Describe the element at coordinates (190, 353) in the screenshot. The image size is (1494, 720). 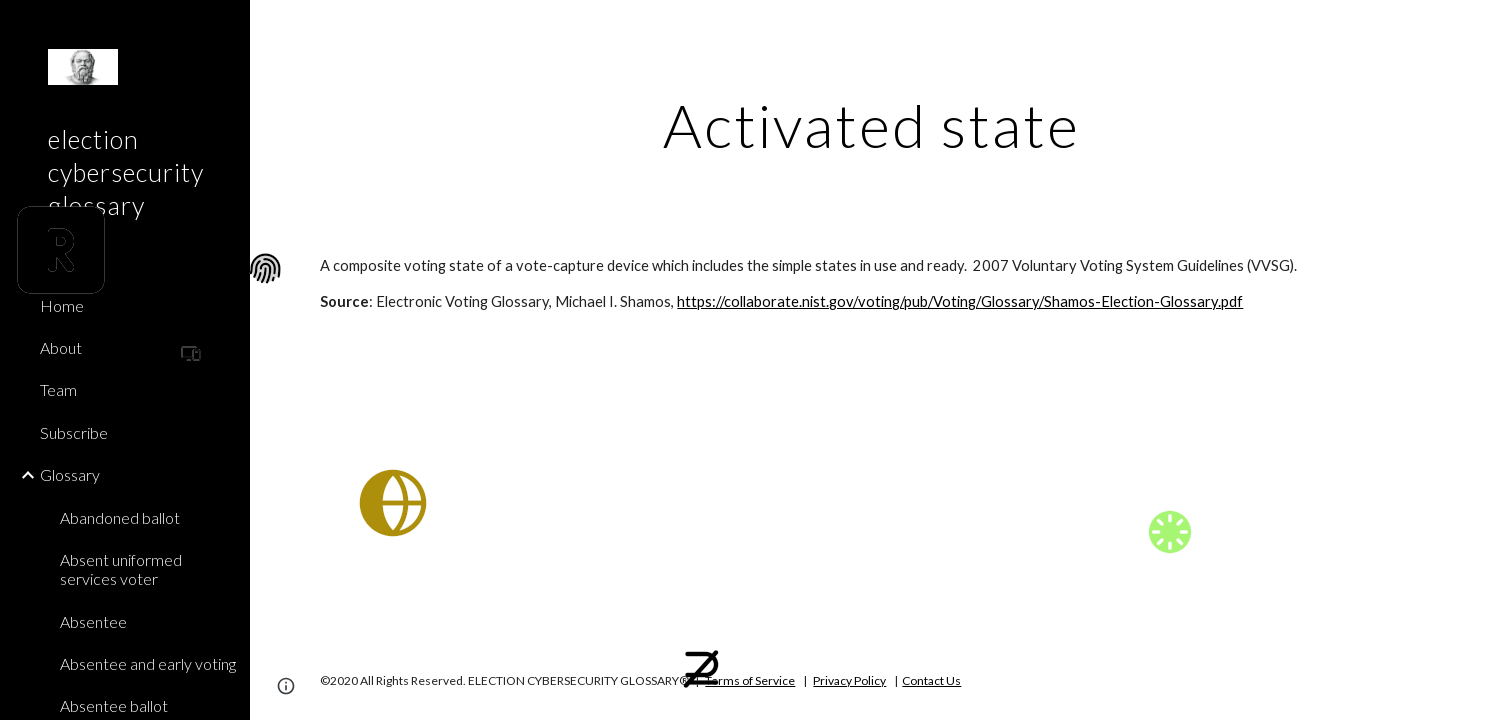
I see `manage connected devices` at that location.